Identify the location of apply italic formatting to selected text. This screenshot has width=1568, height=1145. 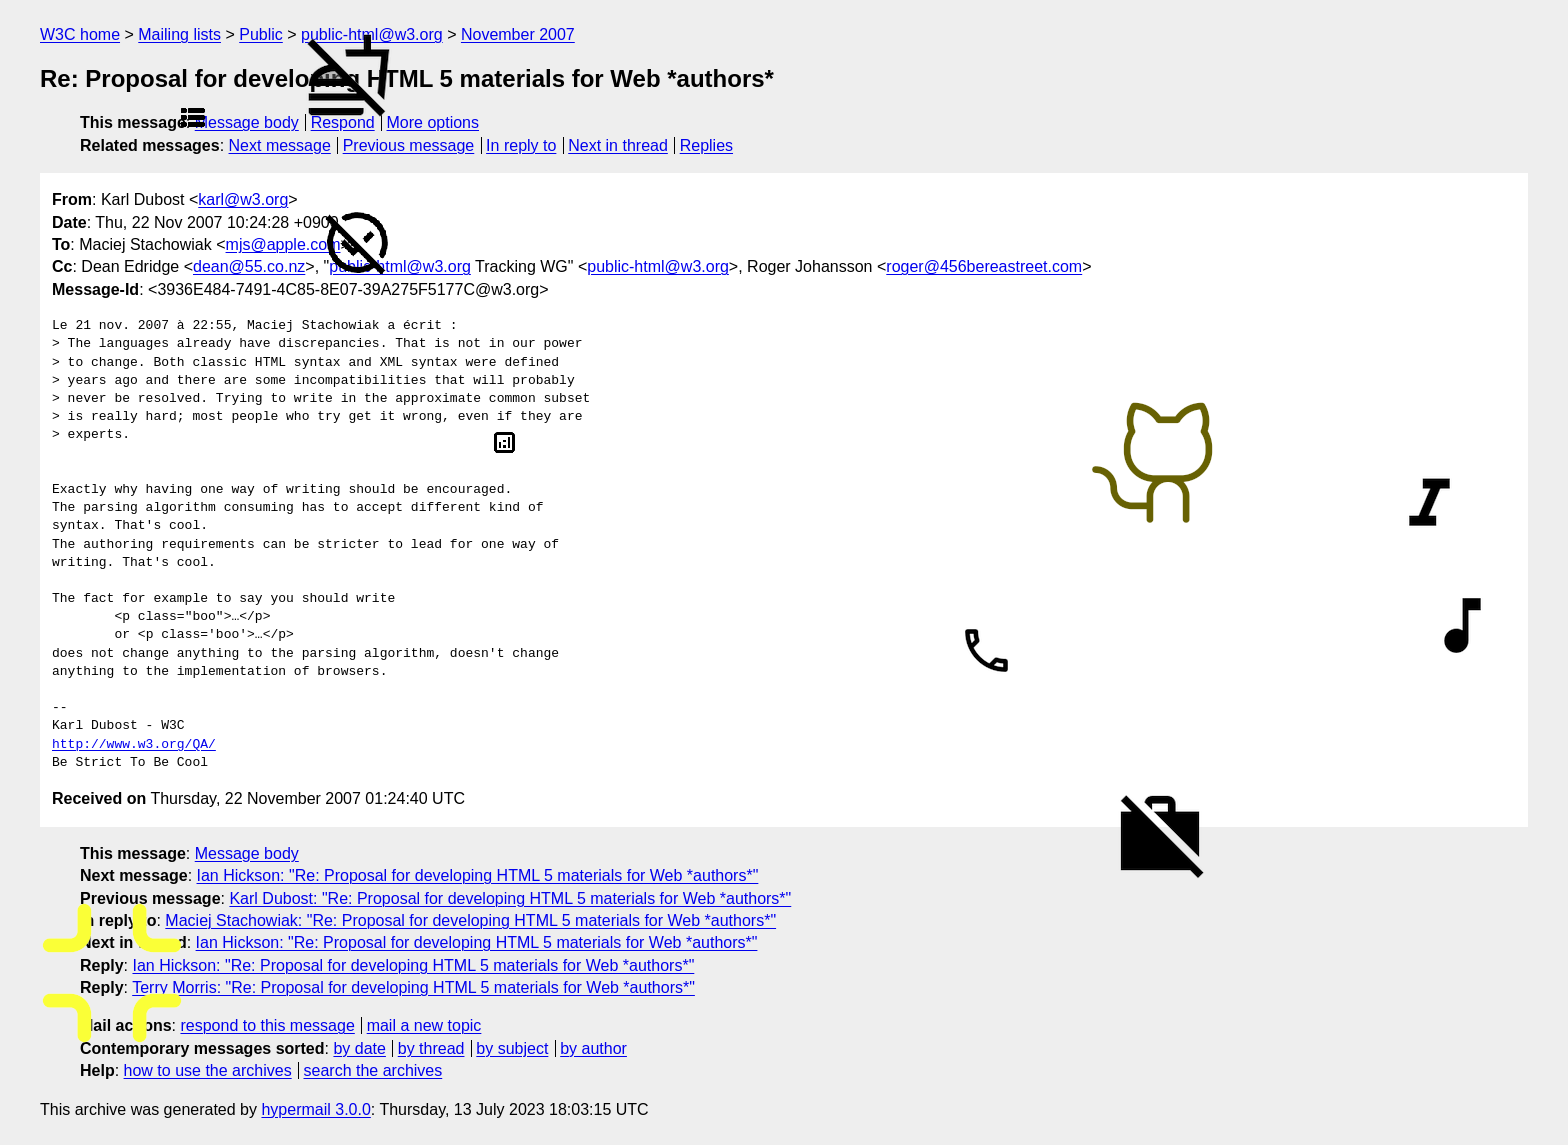
(1429, 505).